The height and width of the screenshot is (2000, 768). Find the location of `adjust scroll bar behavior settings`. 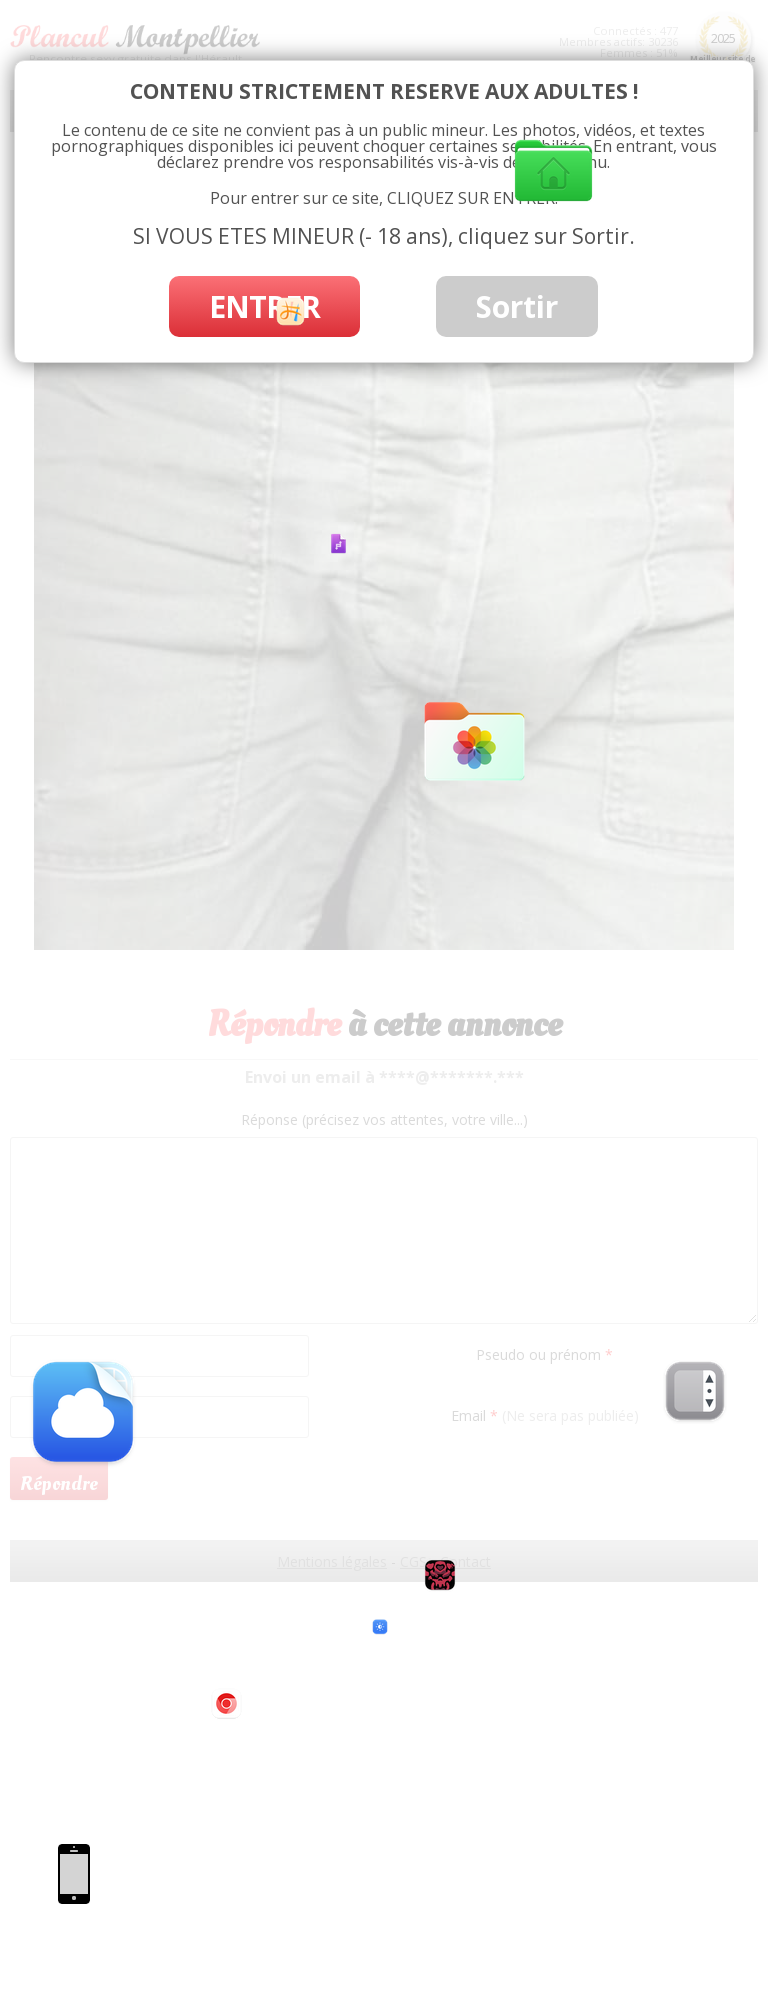

adjust scroll bar behavior settings is located at coordinates (695, 1392).